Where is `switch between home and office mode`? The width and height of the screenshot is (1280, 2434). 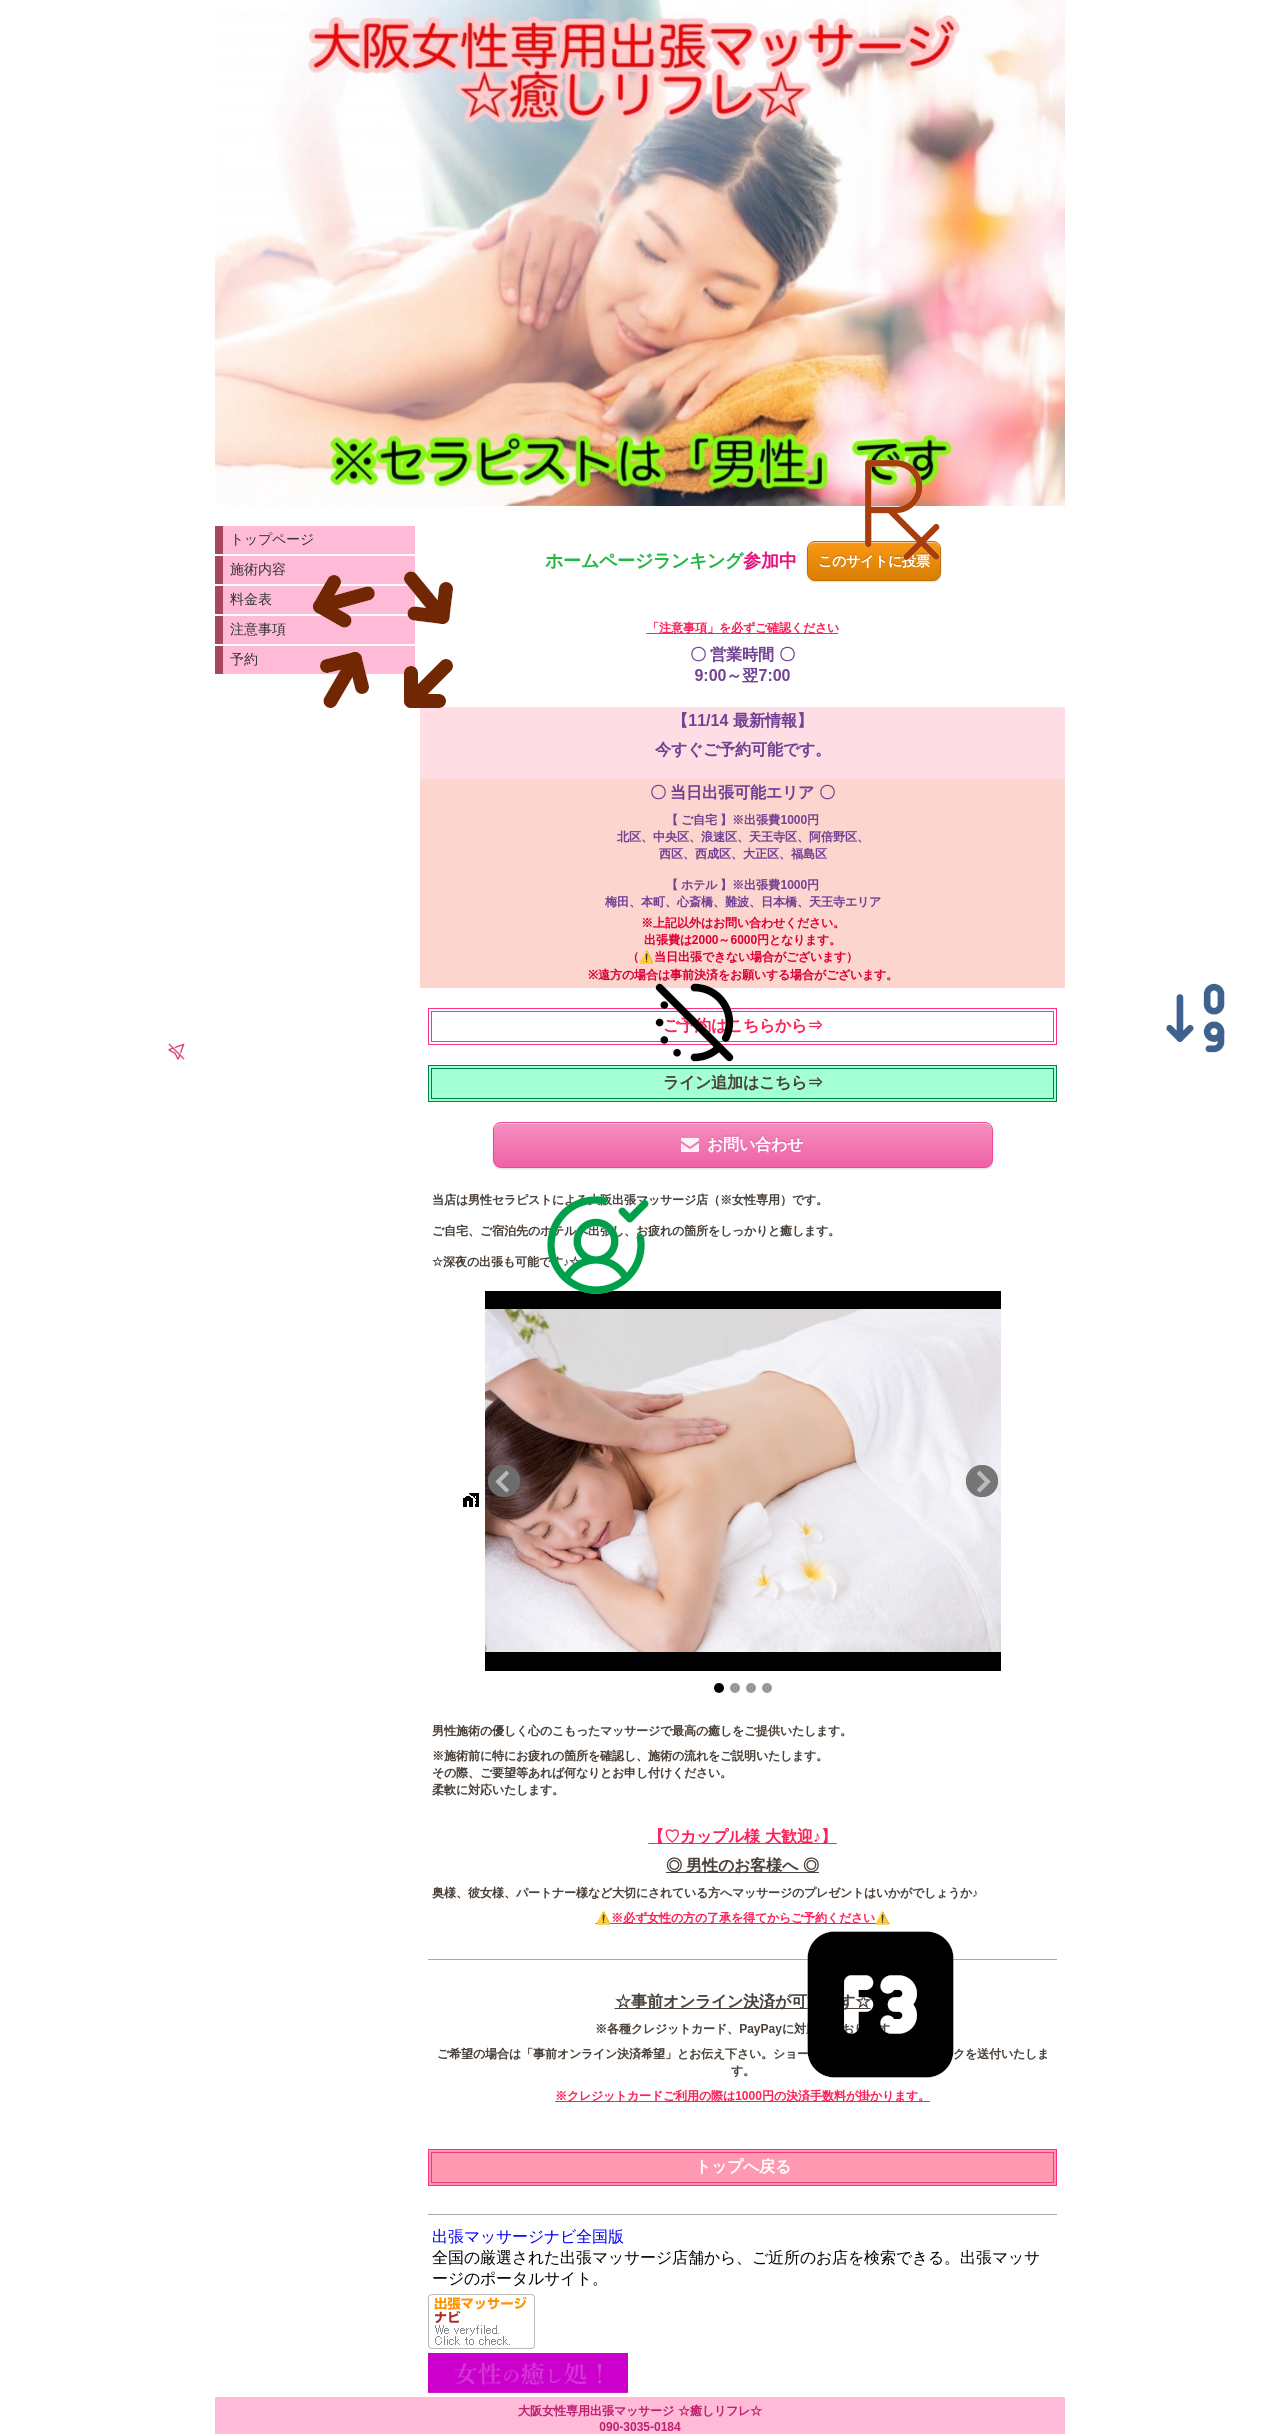
switch between home and office mode is located at coordinates (471, 1500).